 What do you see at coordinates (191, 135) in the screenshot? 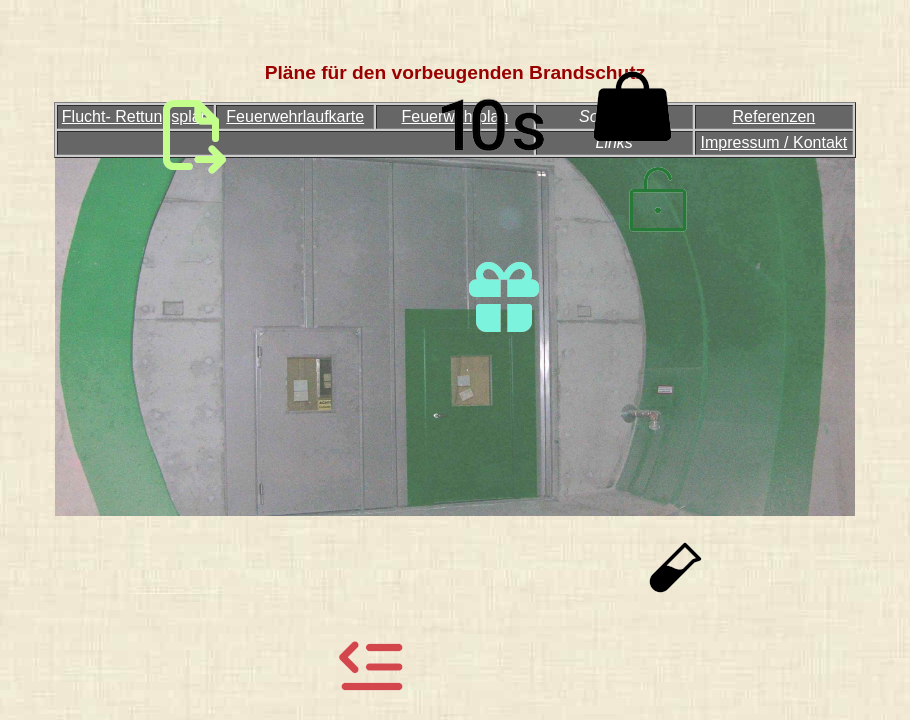
I see `export file to another location` at bounding box center [191, 135].